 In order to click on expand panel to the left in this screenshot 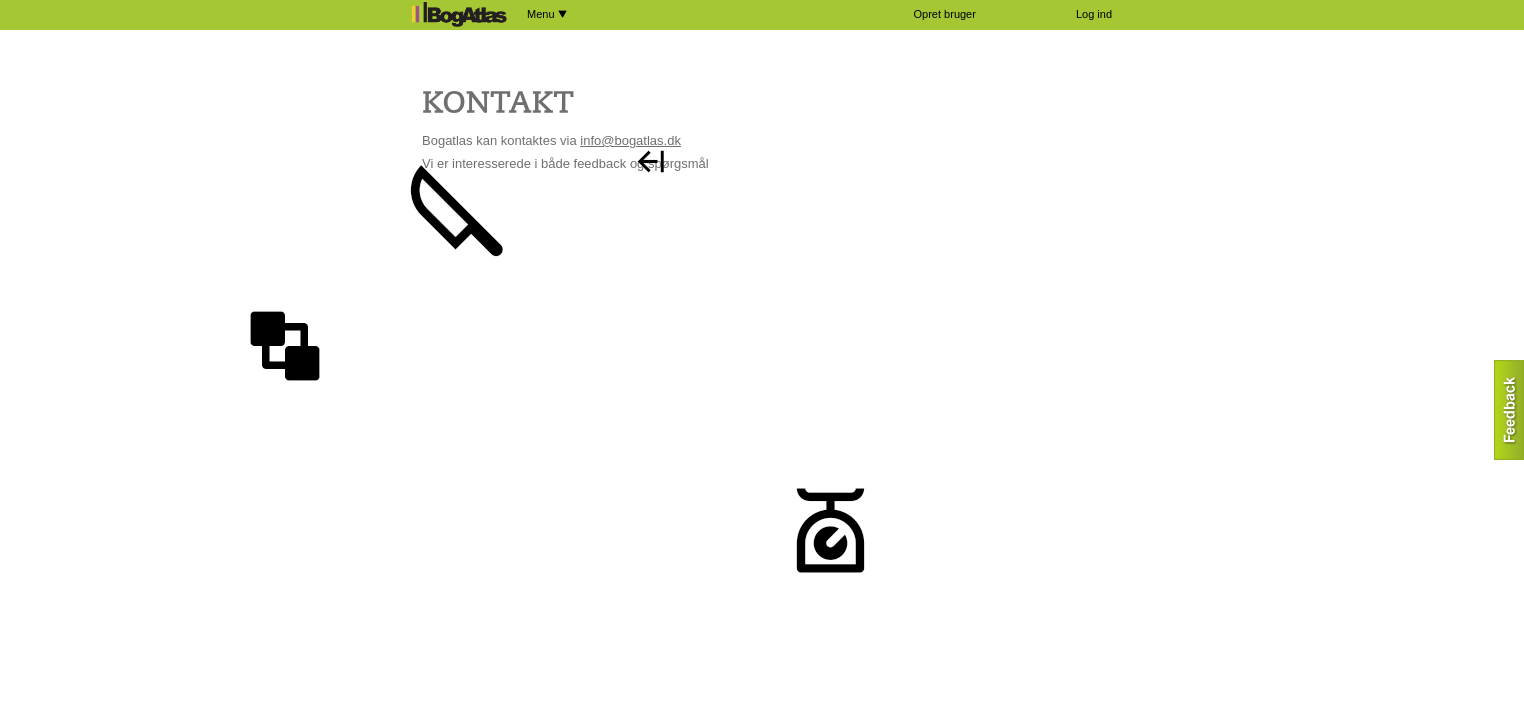, I will do `click(651, 161)`.